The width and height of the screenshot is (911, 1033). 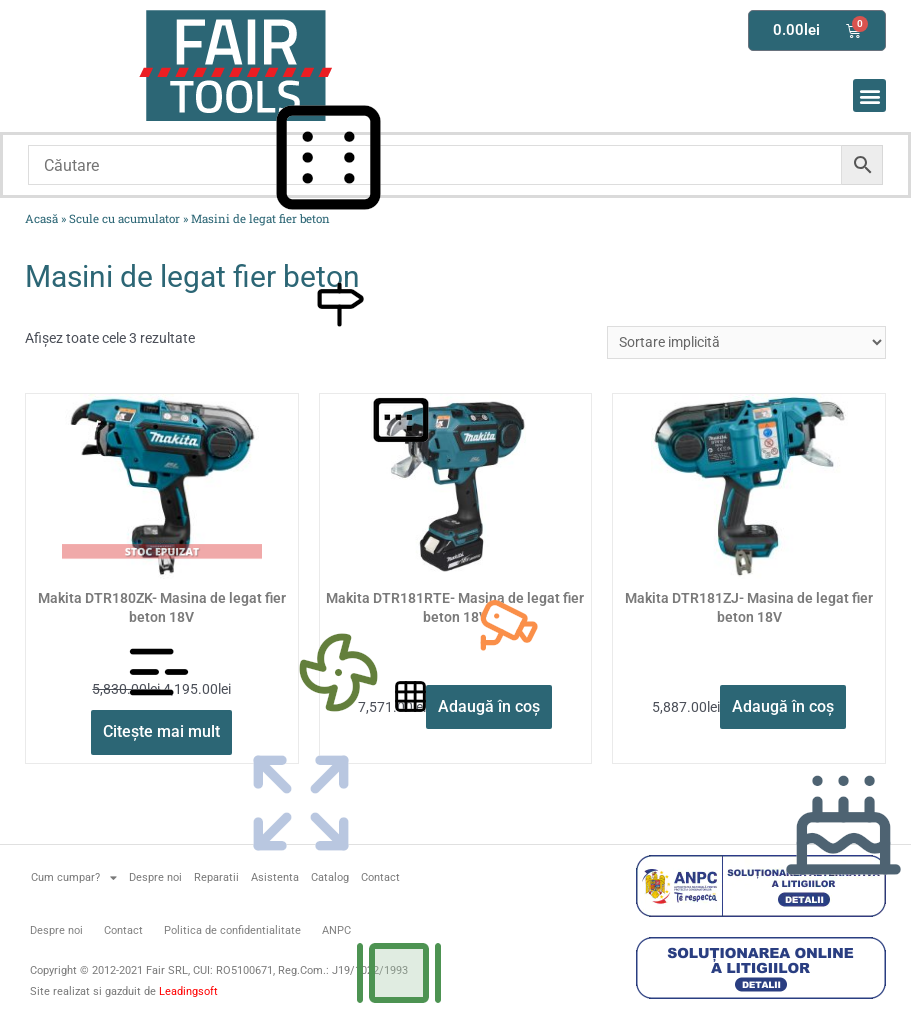 What do you see at coordinates (338, 672) in the screenshot?
I see `adjust fan or ventilation settings` at bounding box center [338, 672].